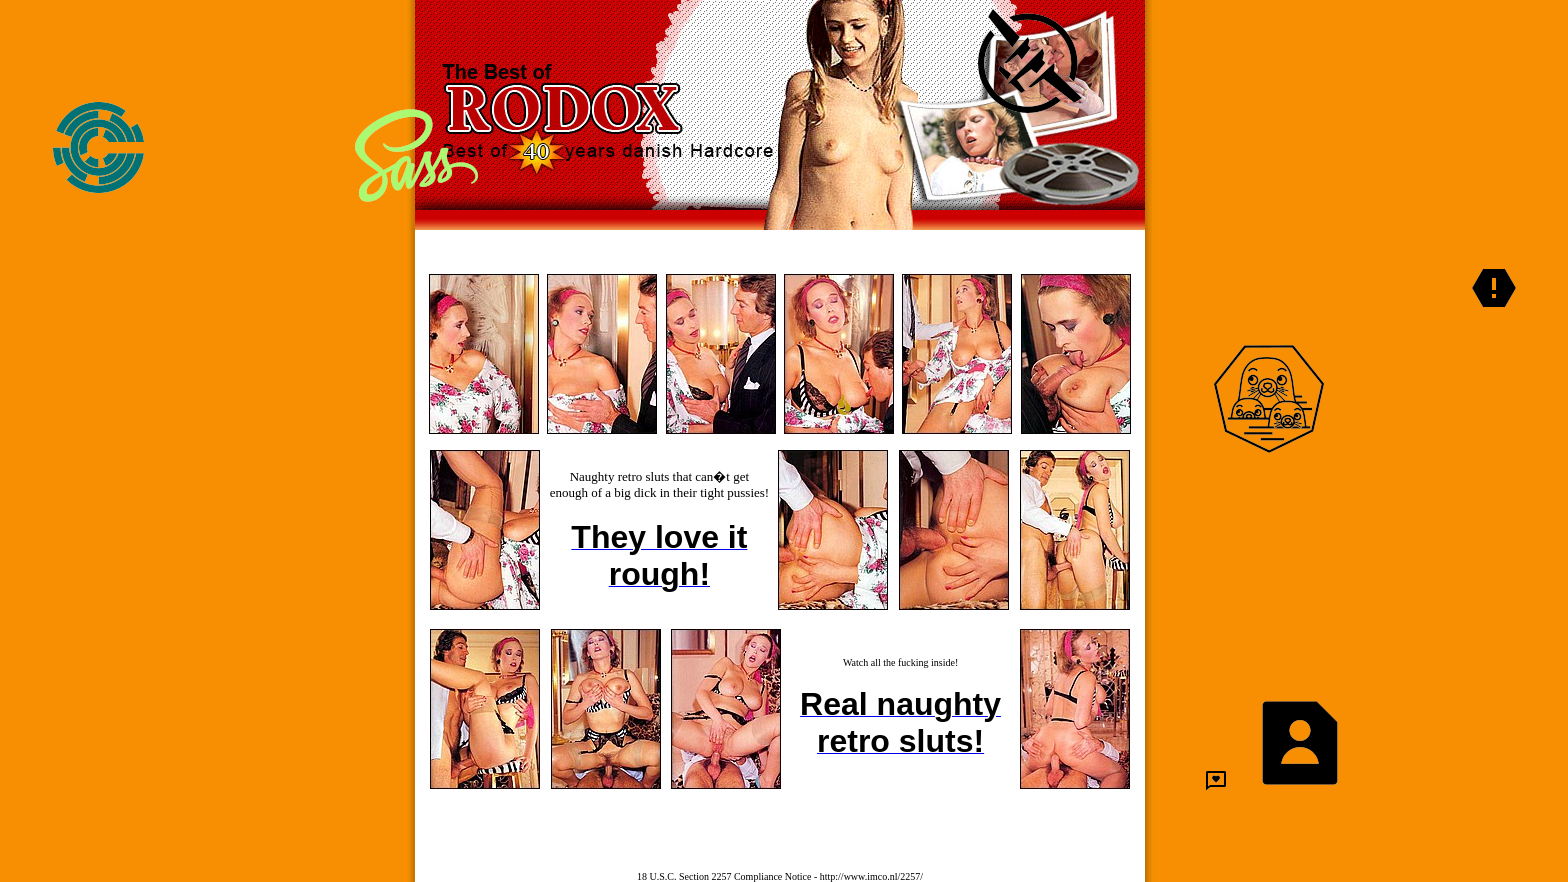 The width and height of the screenshot is (1568, 882). I want to click on open favorite conversations, so click(1216, 780).